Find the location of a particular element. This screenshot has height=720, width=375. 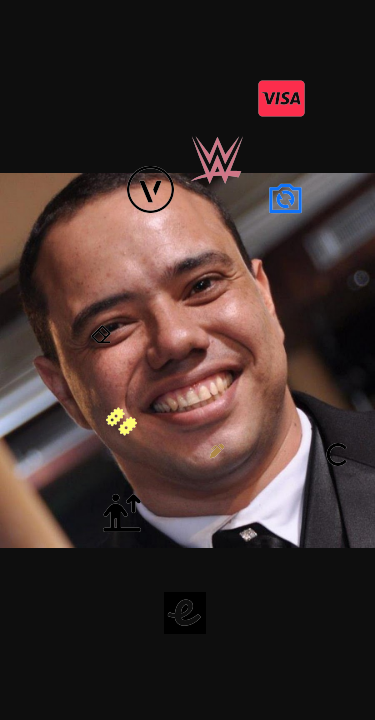

switch between front and rear camera is located at coordinates (285, 198).